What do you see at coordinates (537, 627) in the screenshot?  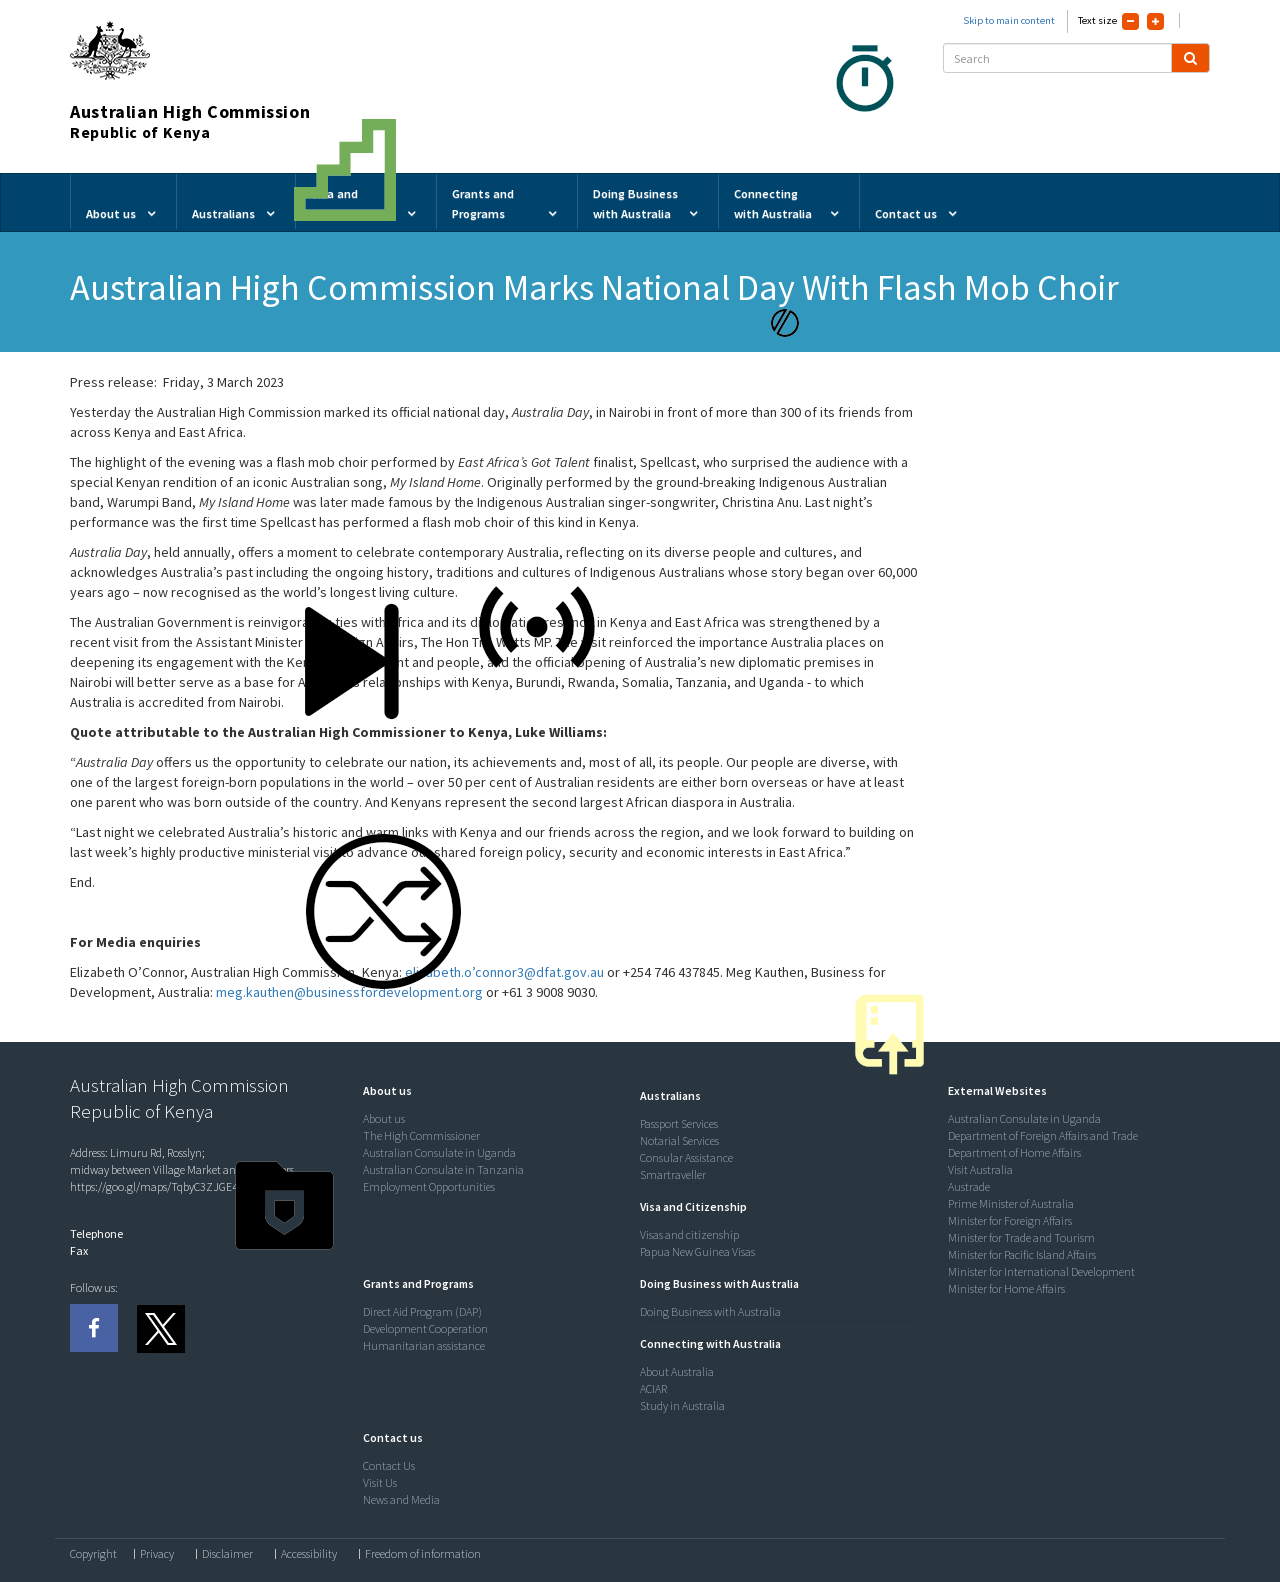 I see `indicates rfid or nfc functionality` at bounding box center [537, 627].